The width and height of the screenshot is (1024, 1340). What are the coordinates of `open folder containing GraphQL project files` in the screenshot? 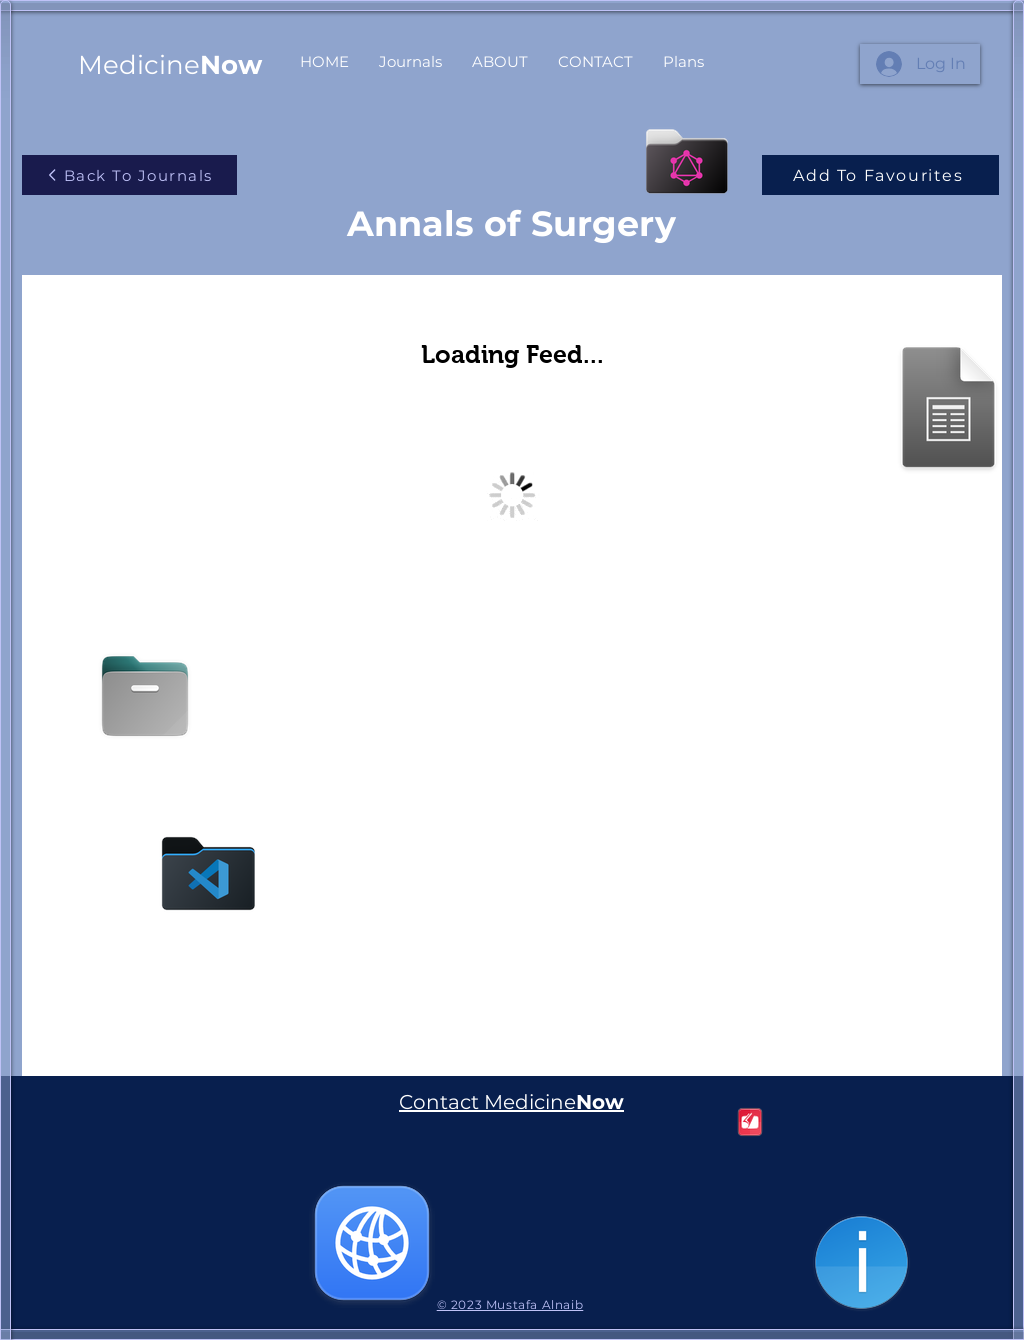 It's located at (686, 163).